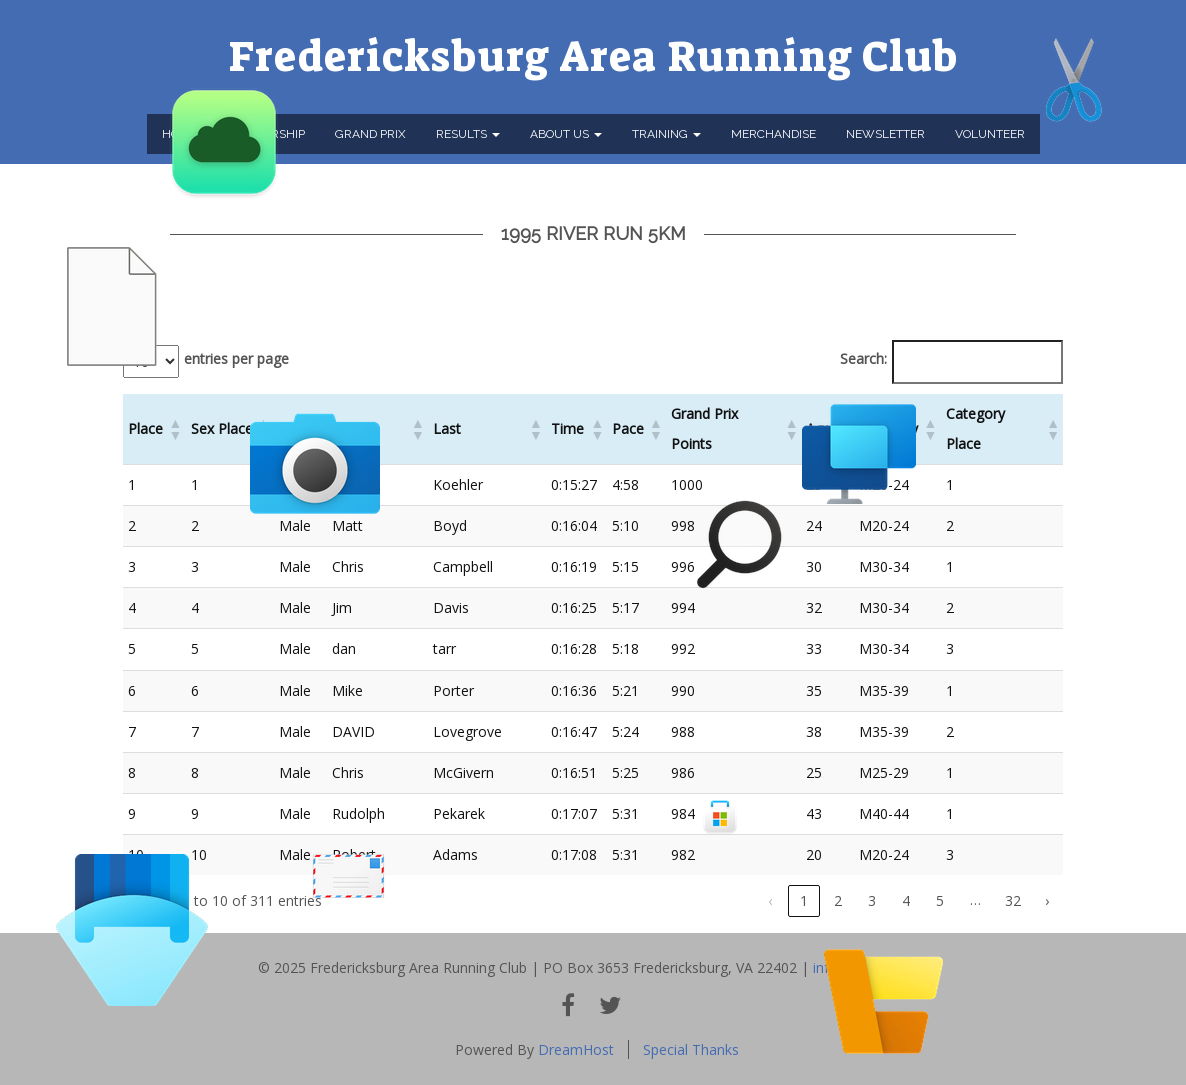 This screenshot has height=1085, width=1186. Describe the element at coordinates (132, 930) in the screenshot. I see `open the warehouse app for managing software packages` at that location.